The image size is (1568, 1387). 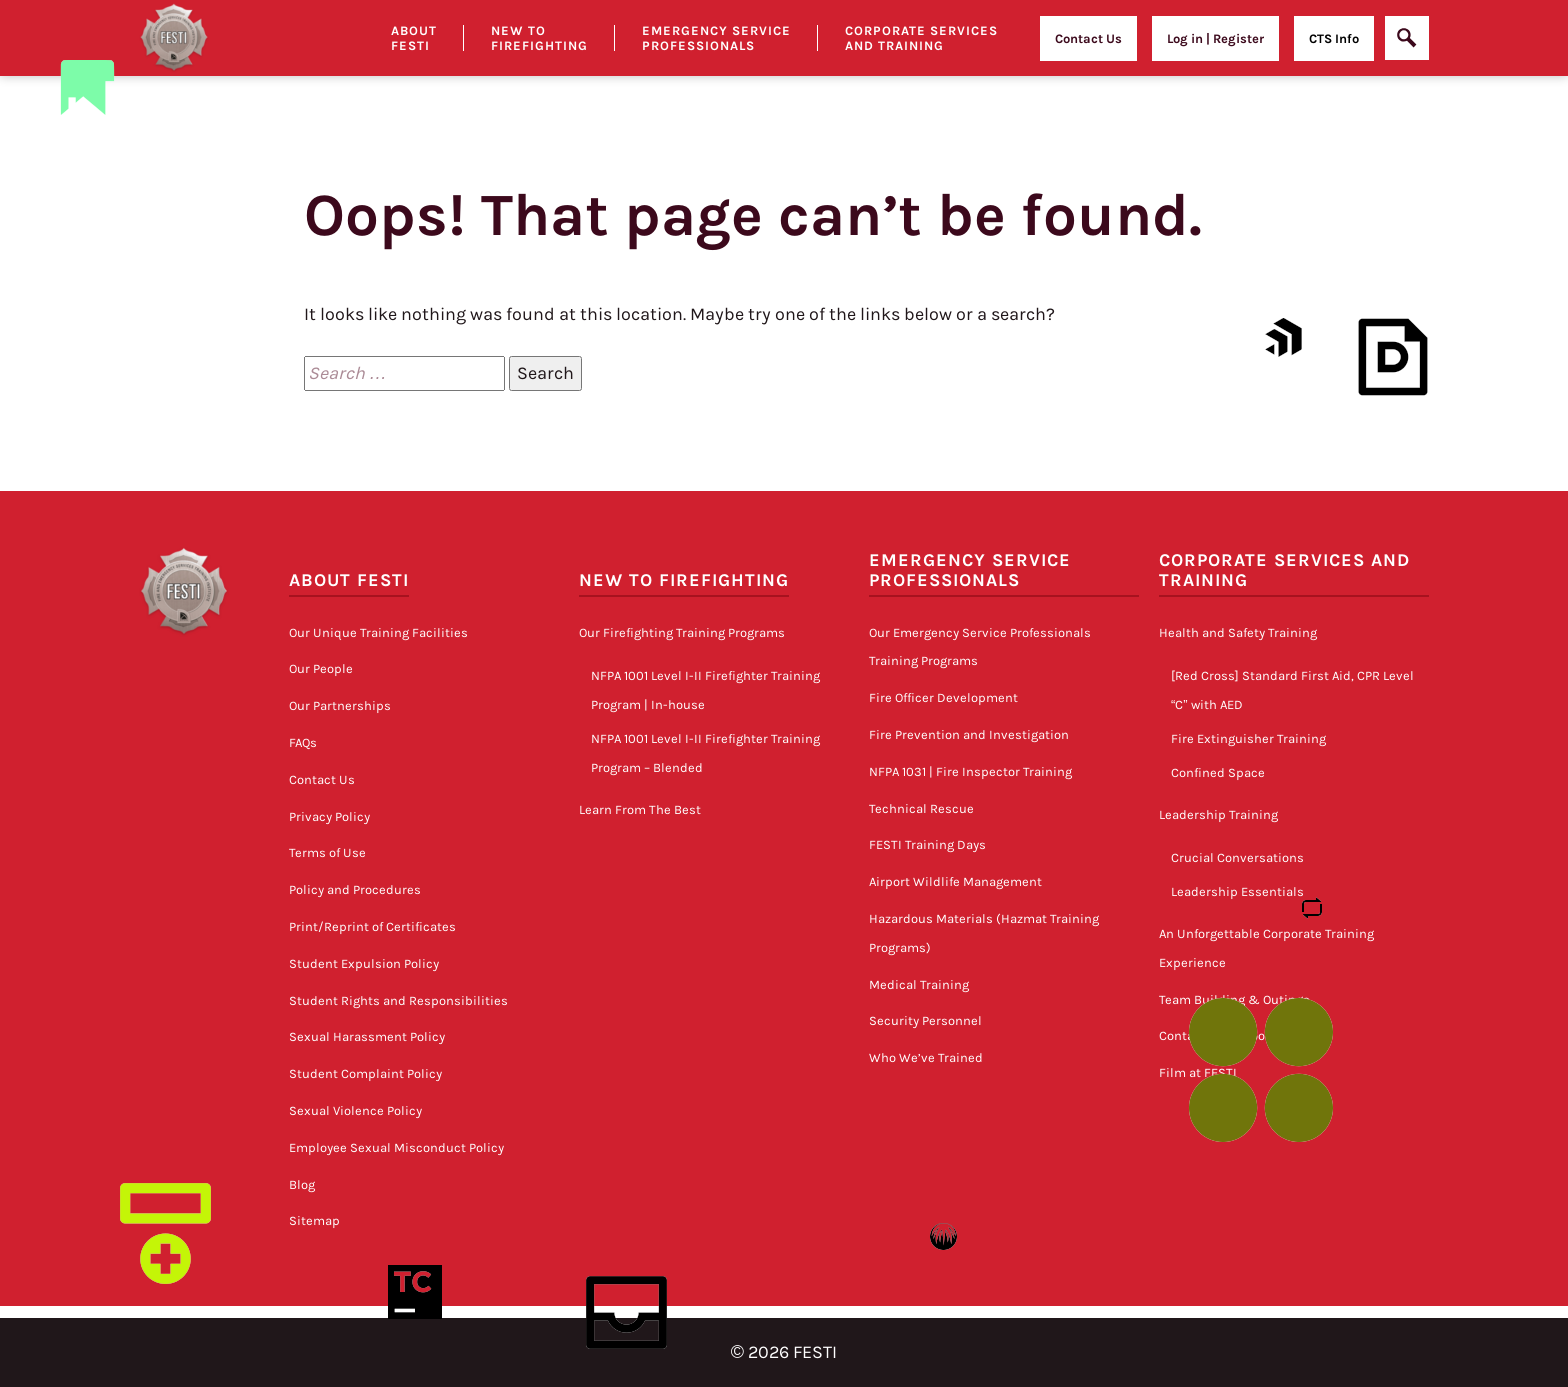 What do you see at coordinates (1283, 337) in the screenshot?
I see `progress software company logo` at bounding box center [1283, 337].